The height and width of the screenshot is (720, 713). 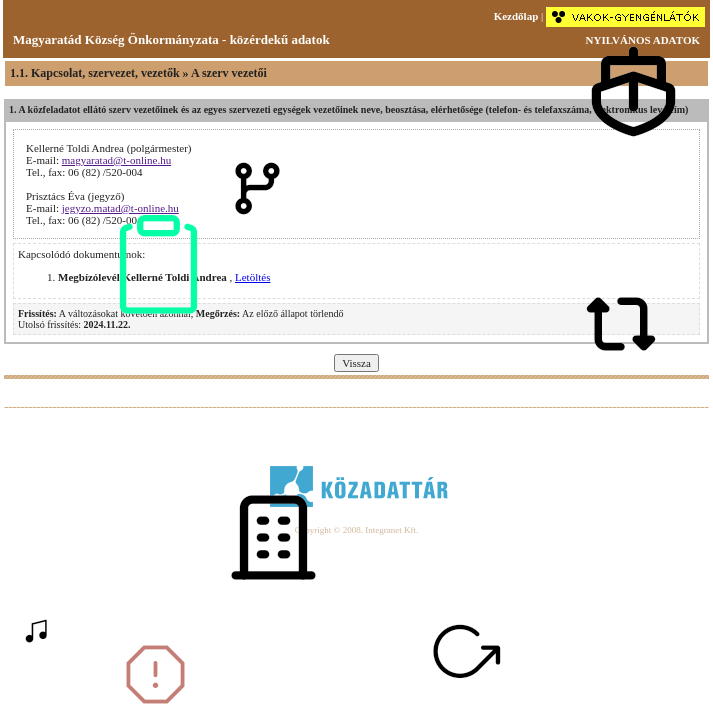 I want to click on retweet or repost this content, so click(x=621, y=324).